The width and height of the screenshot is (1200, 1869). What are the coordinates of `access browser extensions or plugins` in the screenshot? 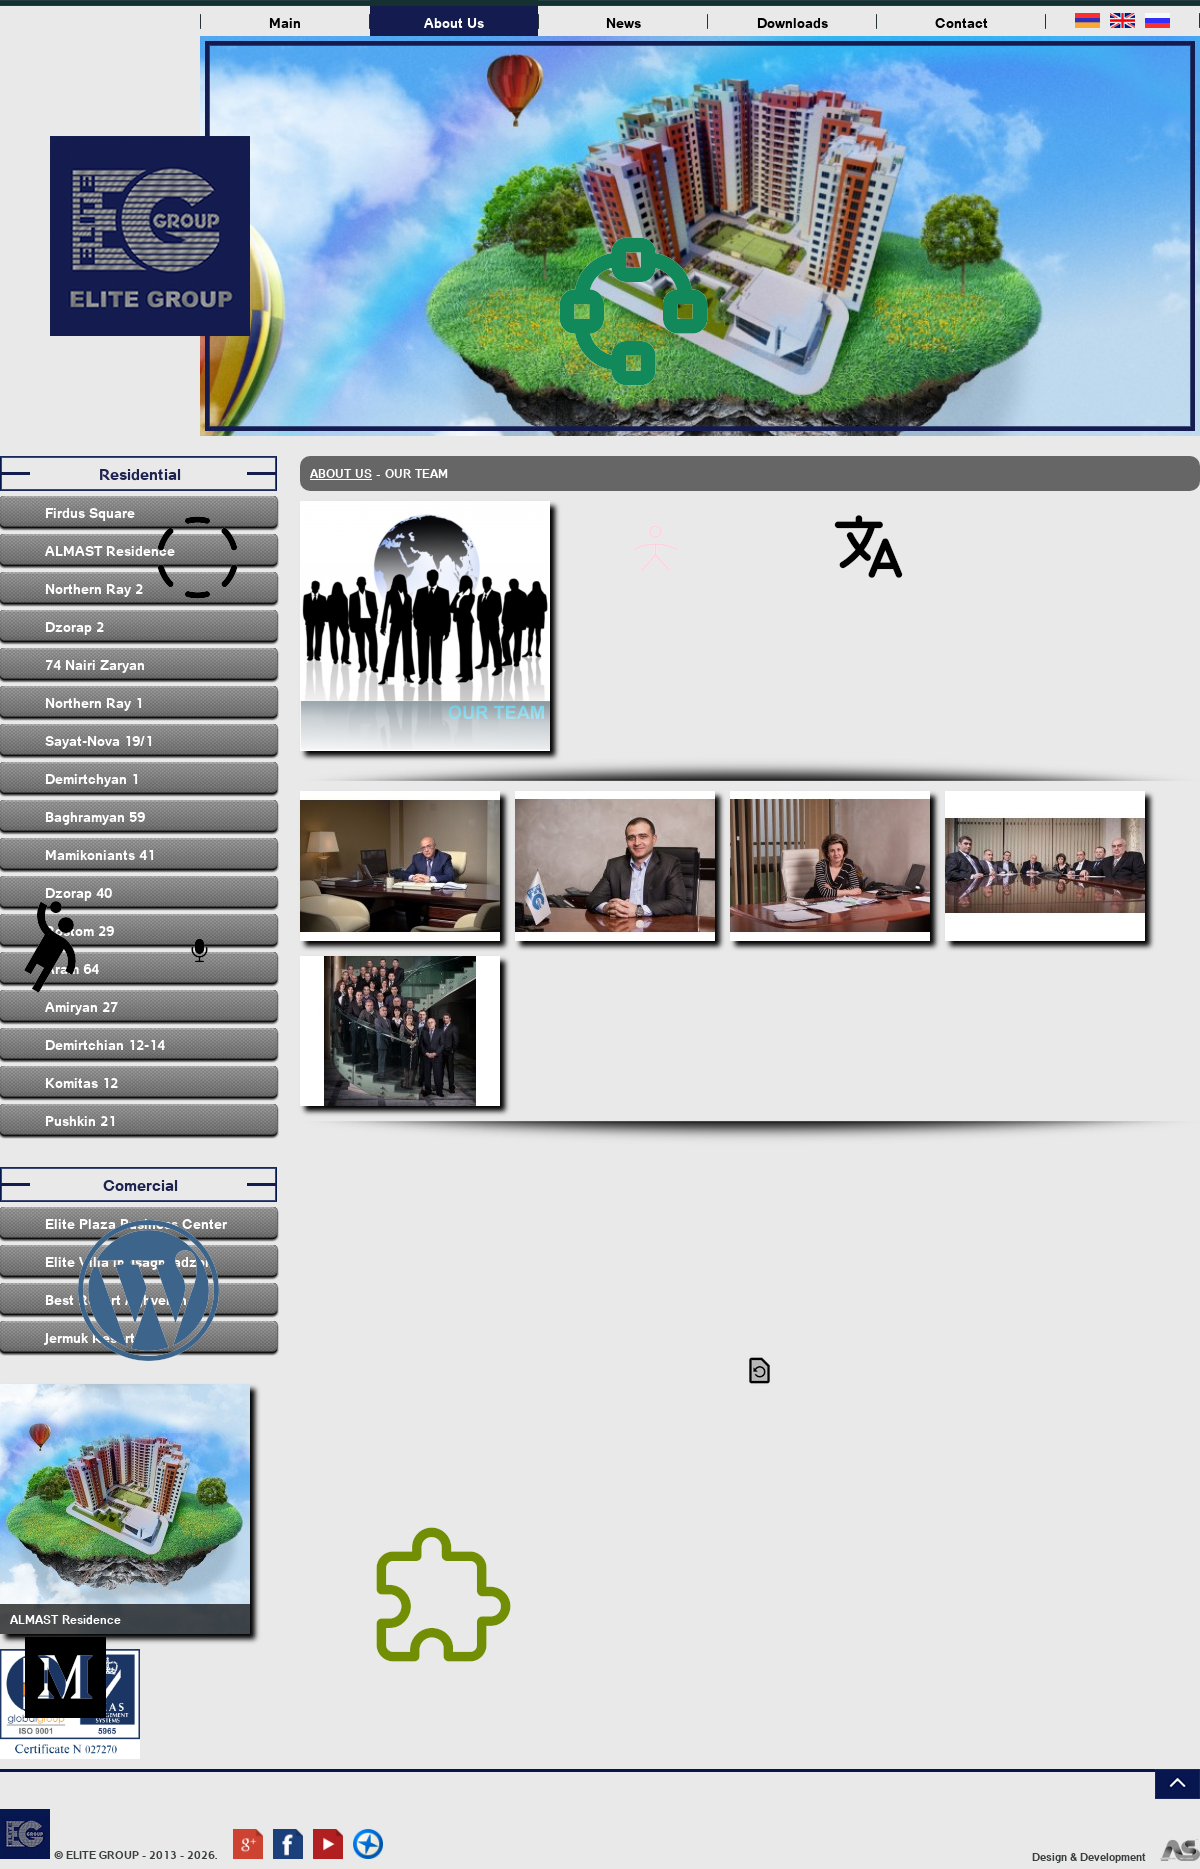 It's located at (443, 1594).